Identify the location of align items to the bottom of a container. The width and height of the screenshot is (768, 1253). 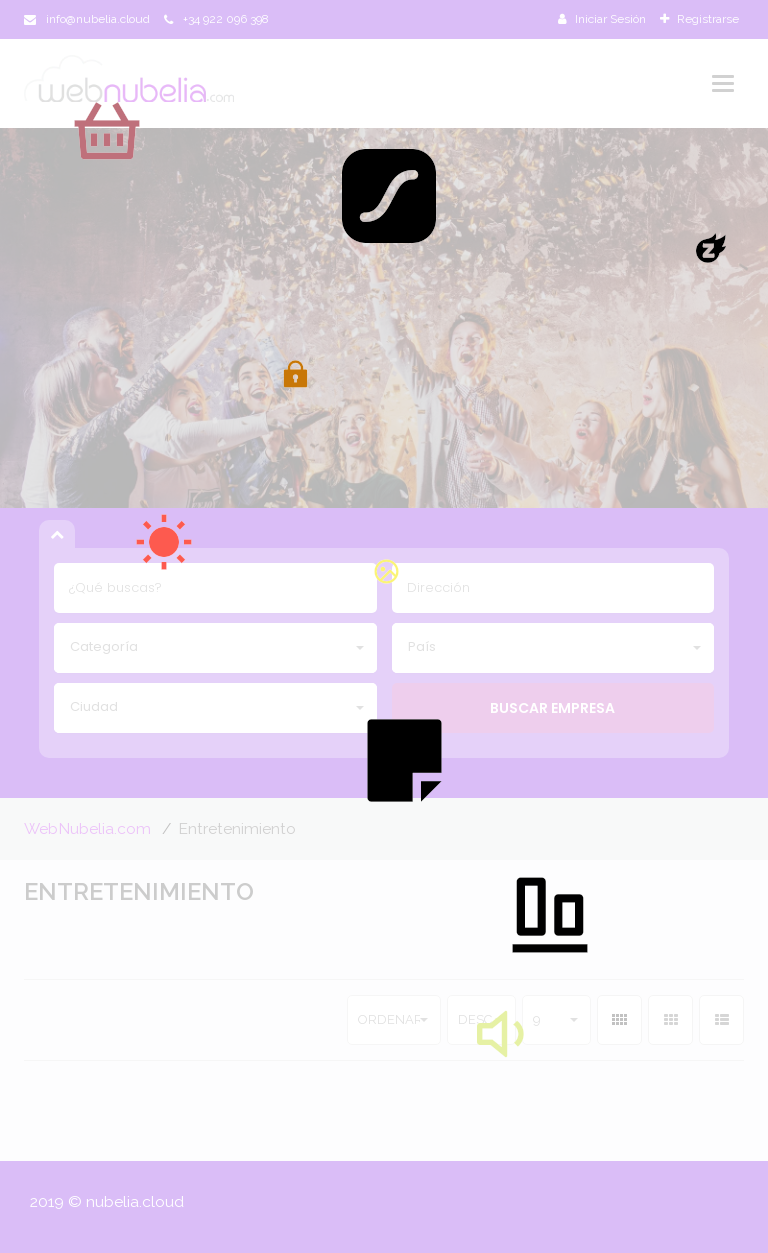
(550, 915).